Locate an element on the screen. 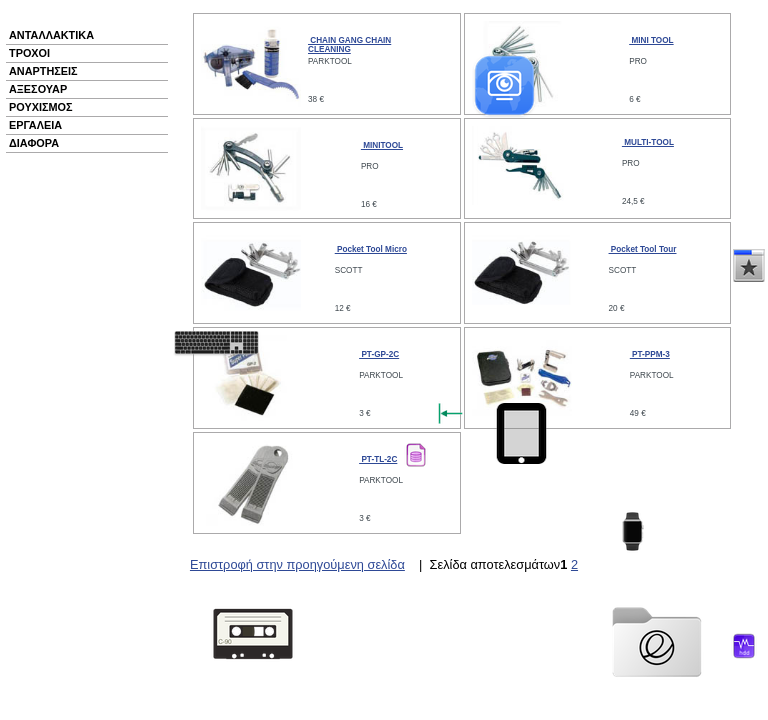 Image resolution: width=768 pixels, height=720 pixels. apple magic keyboard with numeric keypad in silver and black is located at coordinates (216, 342).